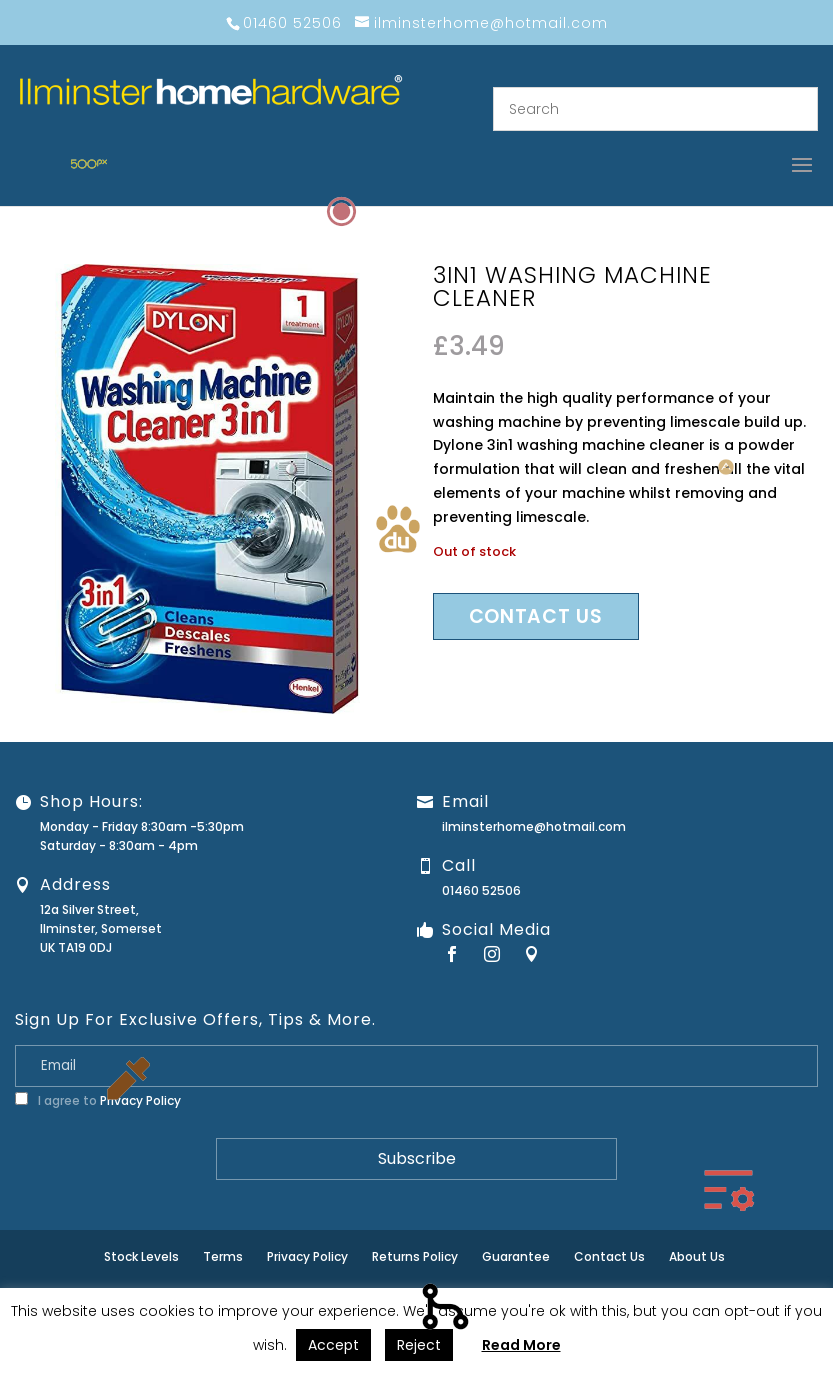 This screenshot has width=833, height=1378. What do you see at coordinates (726, 467) in the screenshot?
I see `app.net (adn) logo` at bounding box center [726, 467].